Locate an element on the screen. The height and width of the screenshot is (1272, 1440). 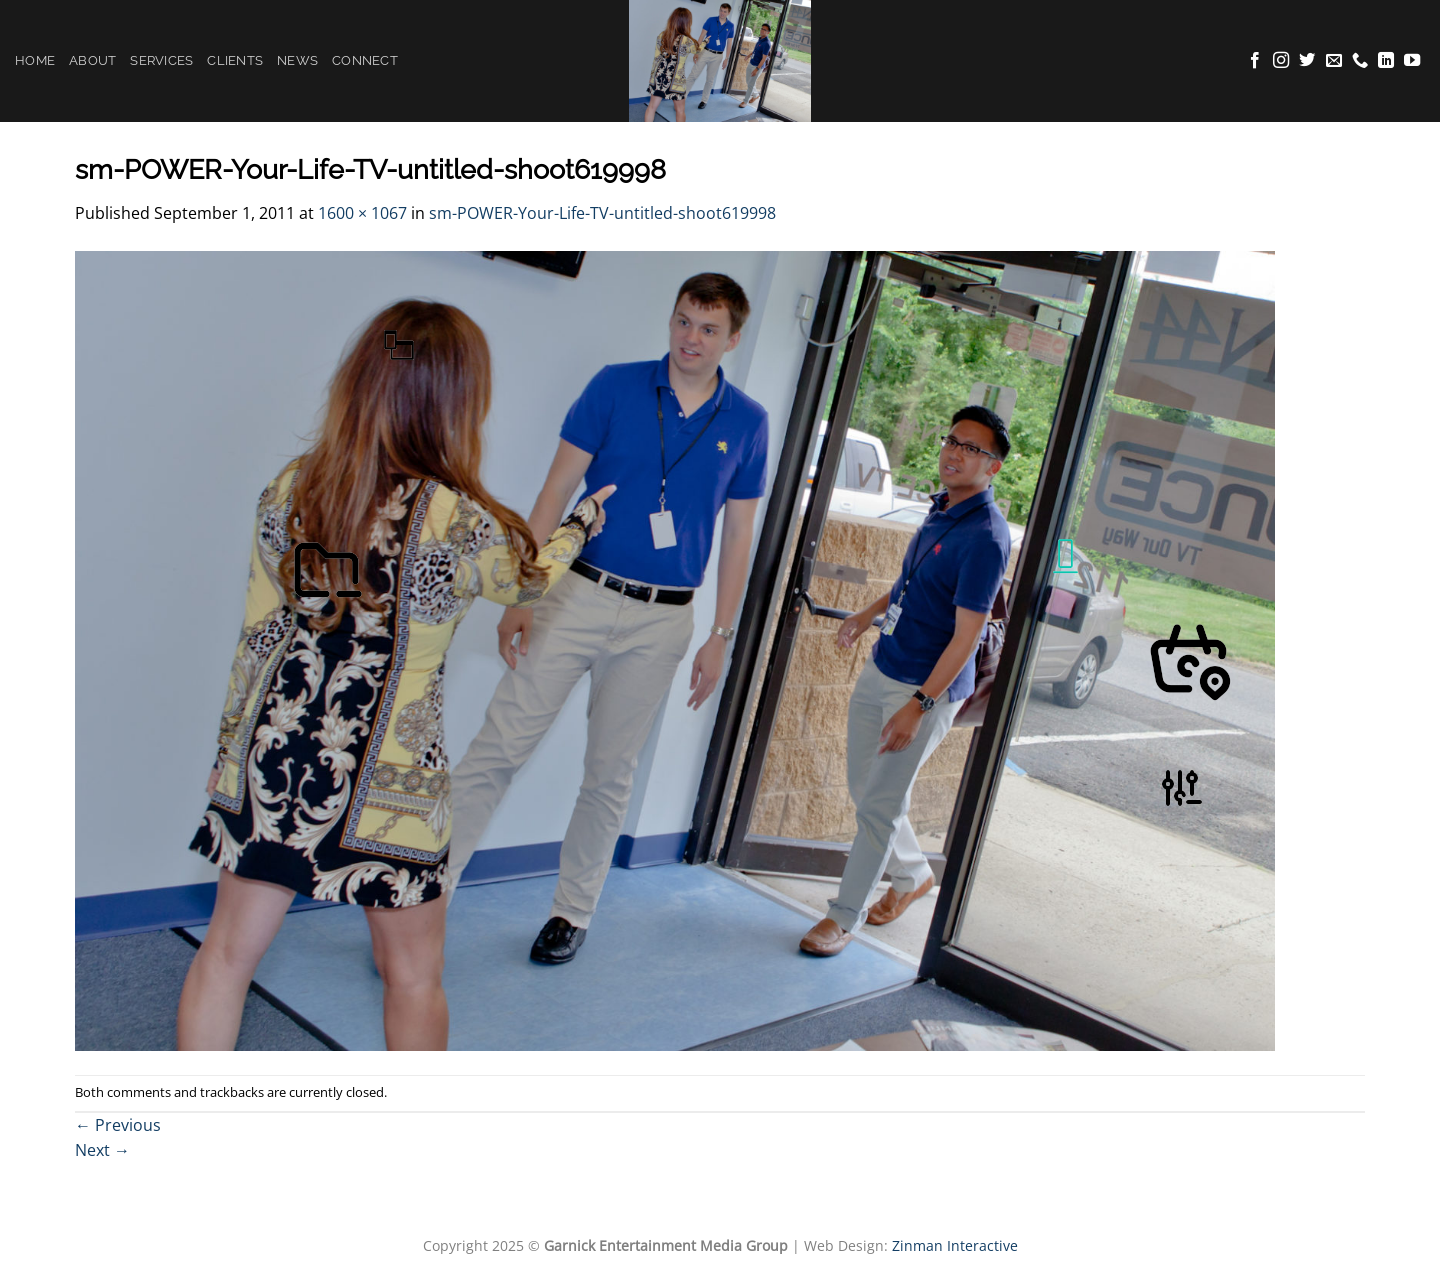
toggle editor layout arrangement is located at coordinates (399, 345).